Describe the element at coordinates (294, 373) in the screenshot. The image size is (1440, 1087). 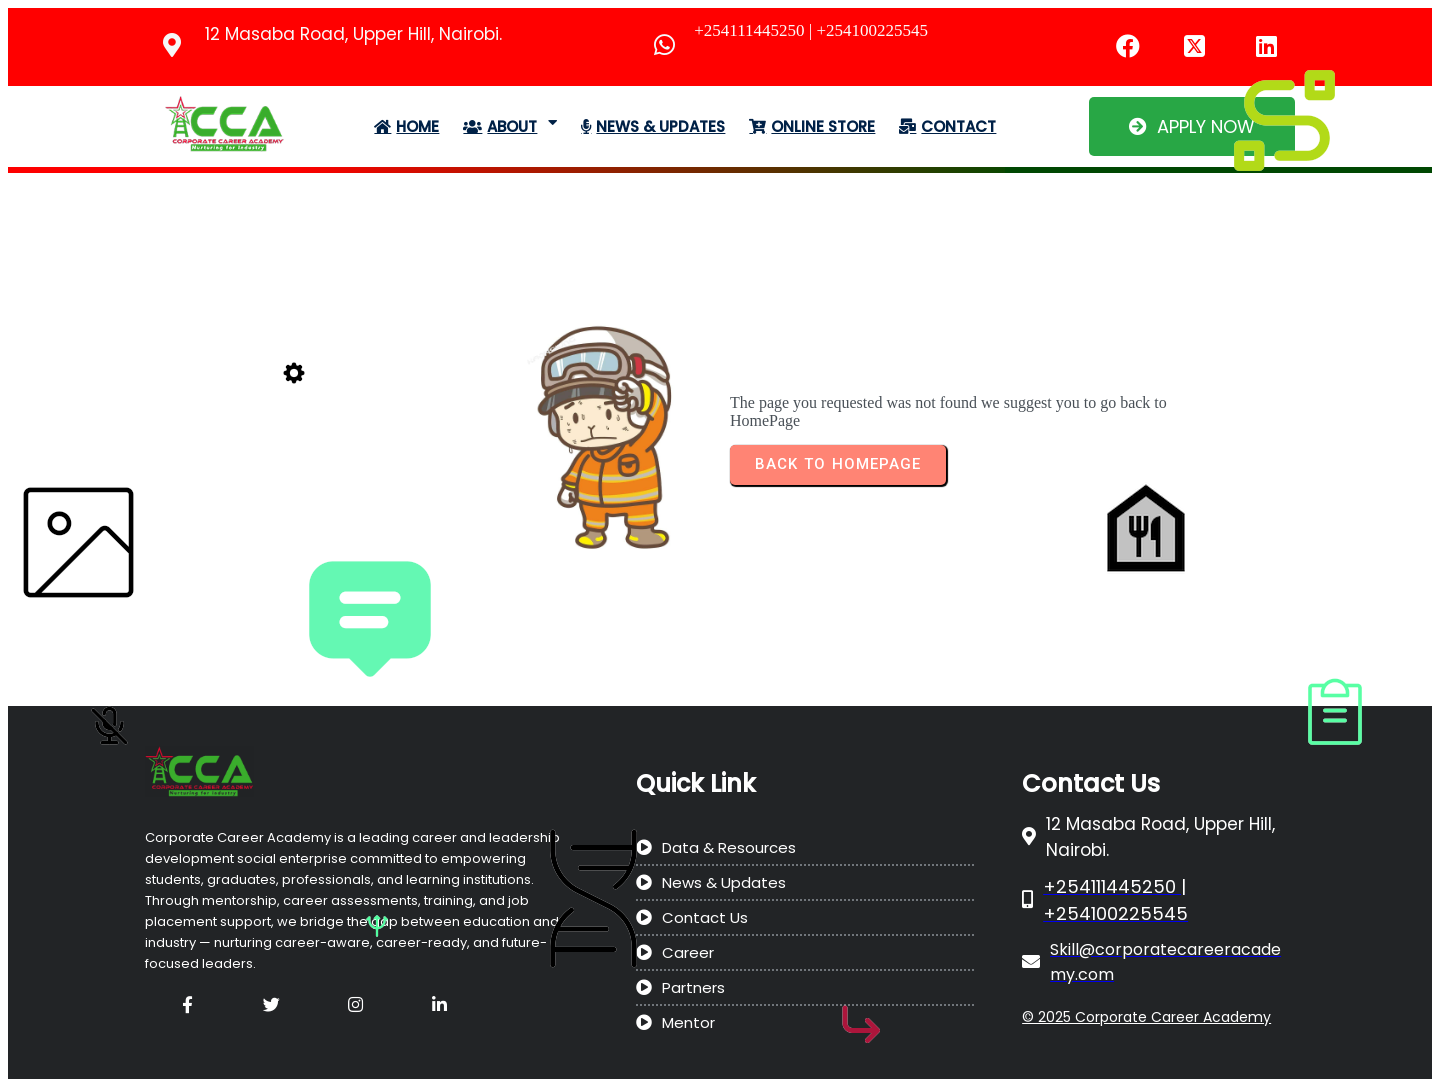
I see `access settings or preferences` at that location.